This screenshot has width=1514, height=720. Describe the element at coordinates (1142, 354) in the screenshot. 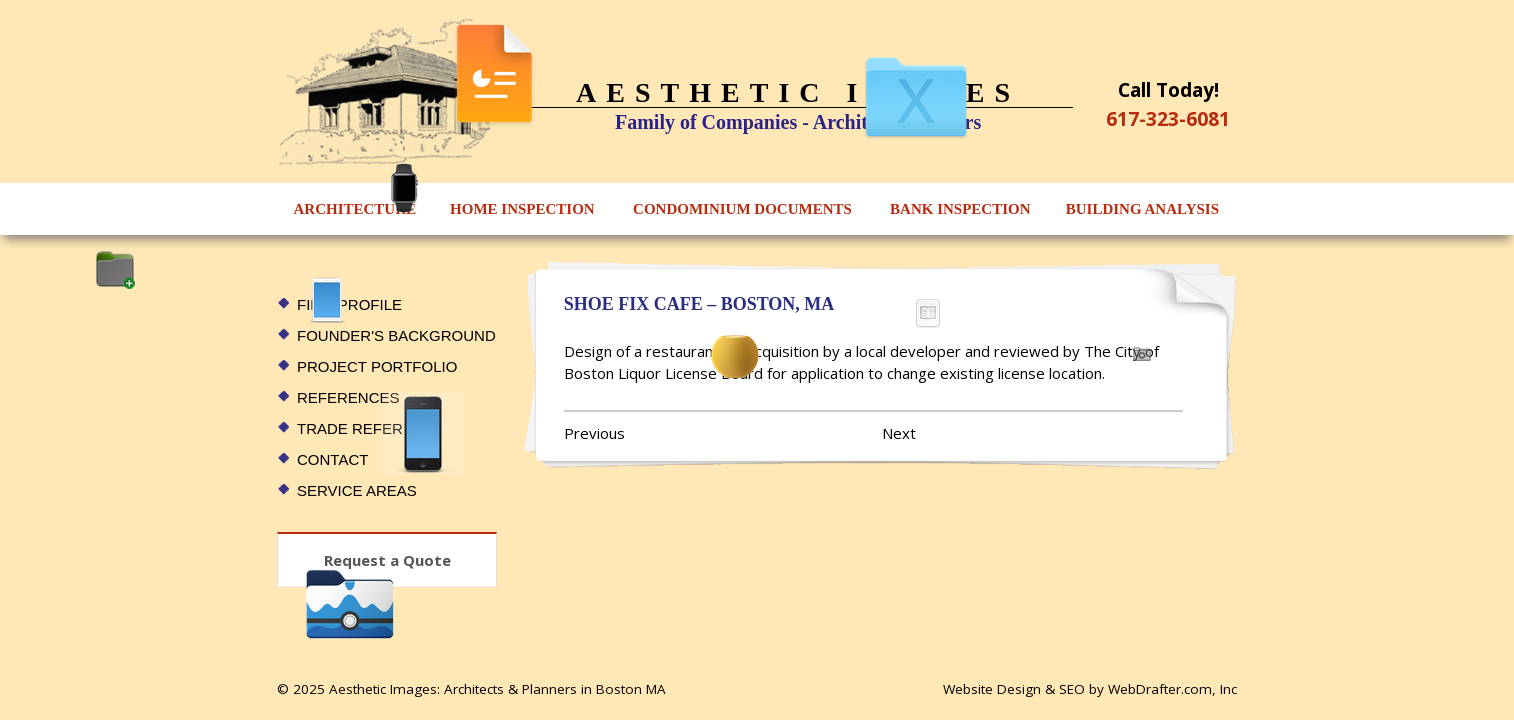

I see `access smart folder with automated mail rules` at that location.